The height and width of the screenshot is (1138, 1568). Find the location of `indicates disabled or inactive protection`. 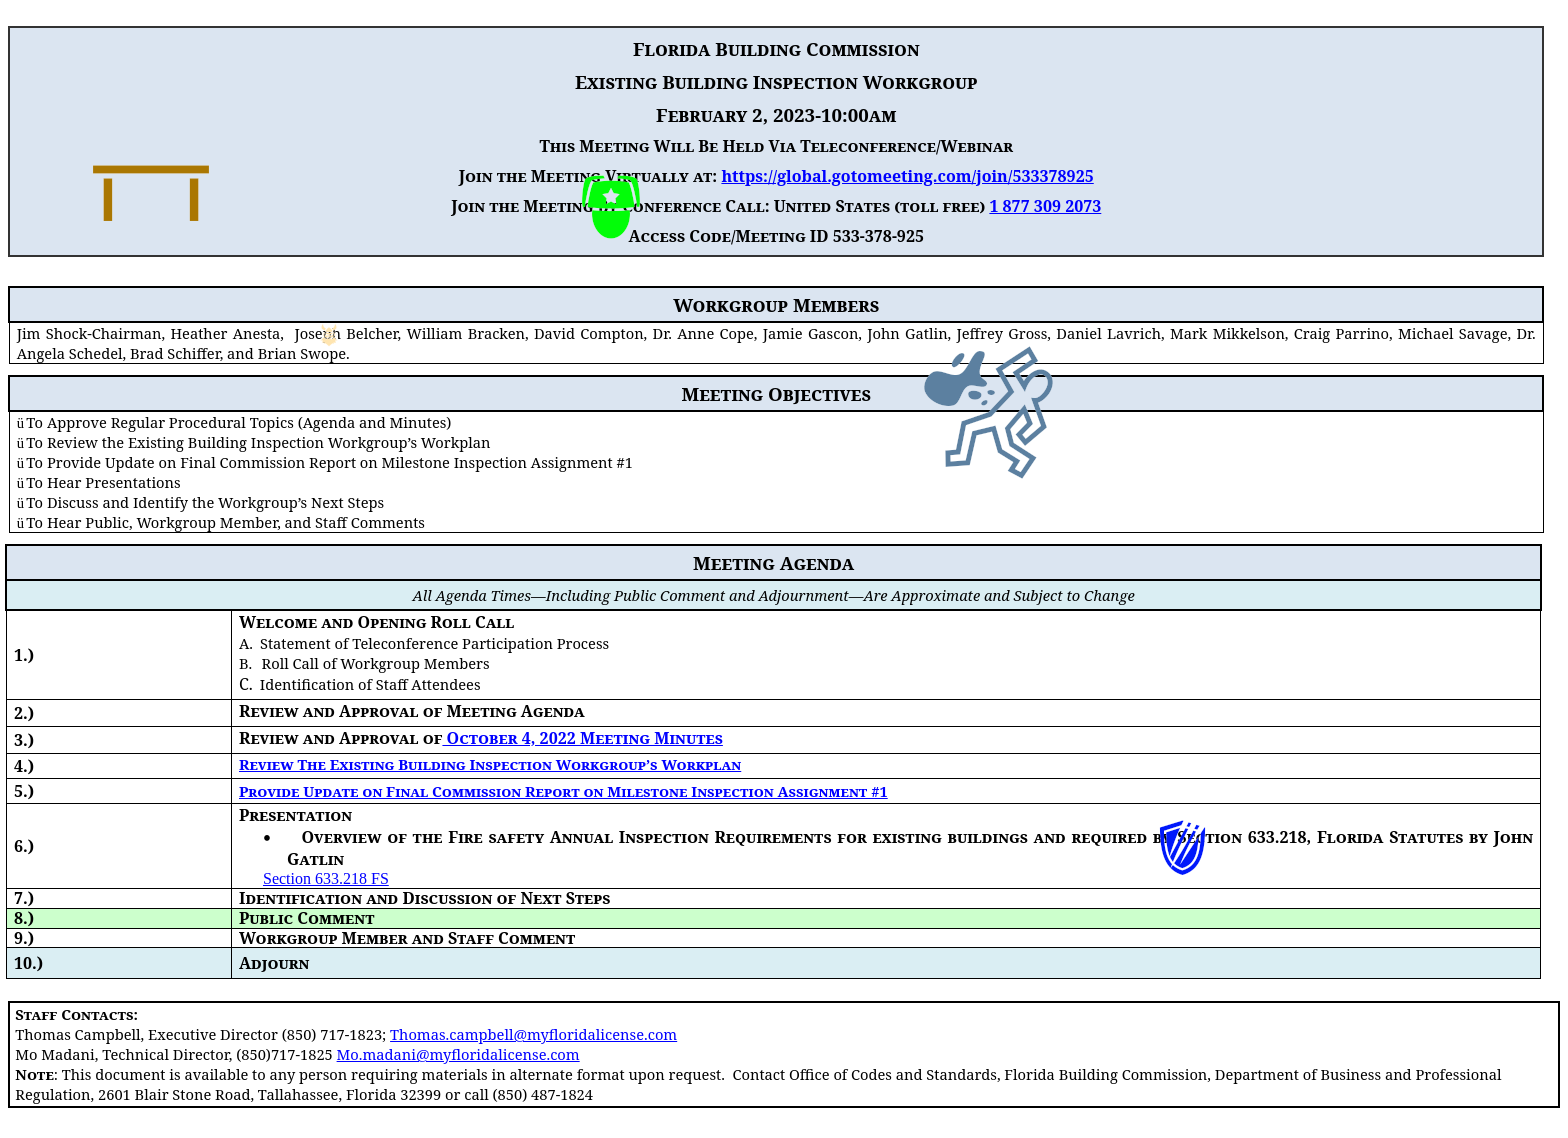

indicates disabled or inactive protection is located at coordinates (1182, 847).